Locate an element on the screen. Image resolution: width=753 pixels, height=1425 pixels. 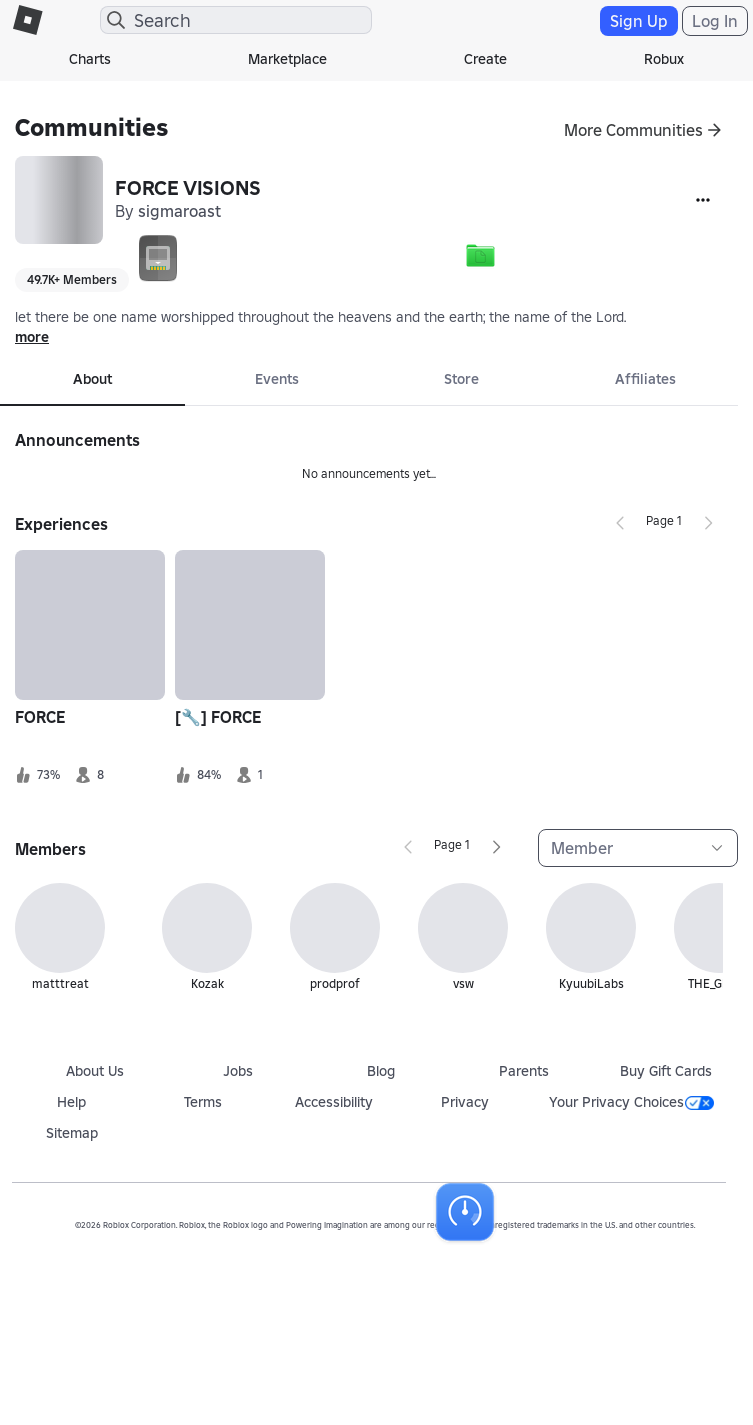
open documents folder is located at coordinates (480, 255).